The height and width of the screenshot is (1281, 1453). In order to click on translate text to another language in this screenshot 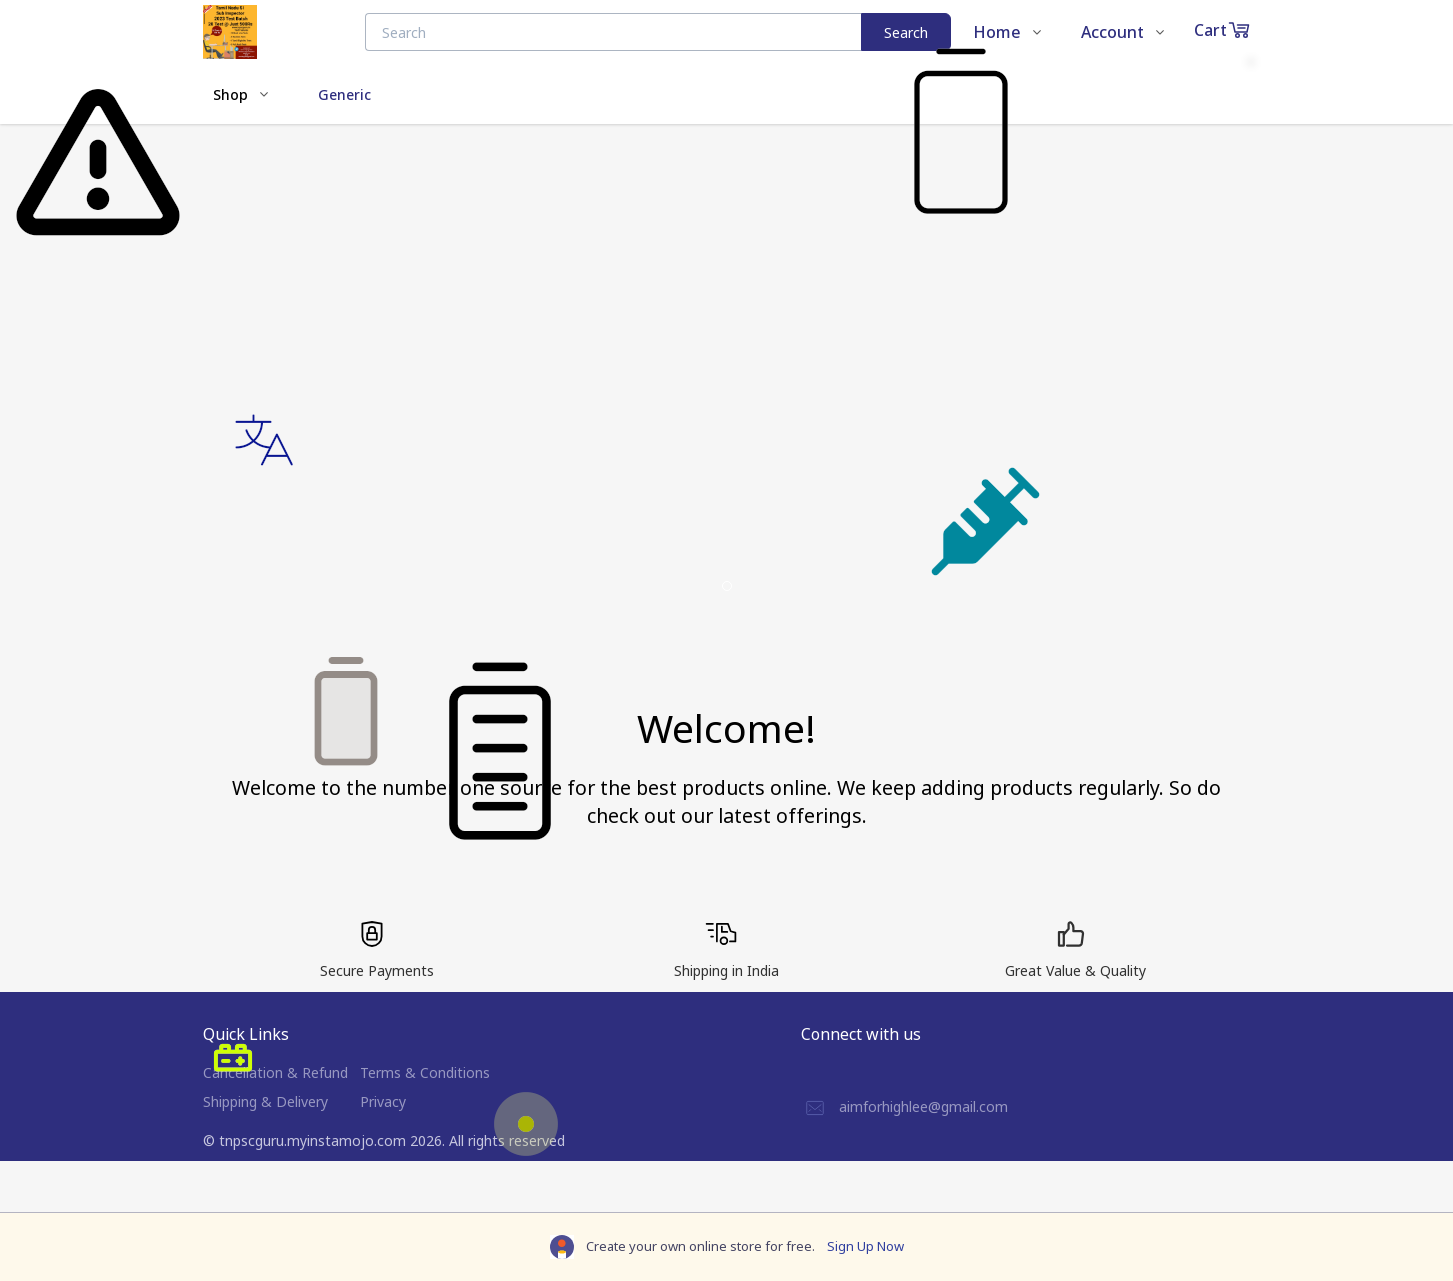, I will do `click(262, 441)`.